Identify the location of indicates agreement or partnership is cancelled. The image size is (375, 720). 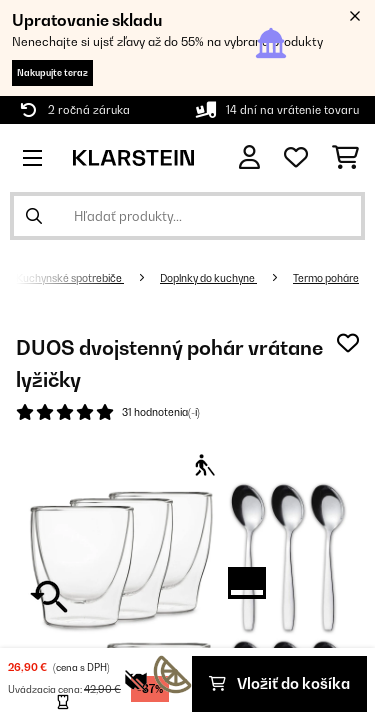
(136, 681).